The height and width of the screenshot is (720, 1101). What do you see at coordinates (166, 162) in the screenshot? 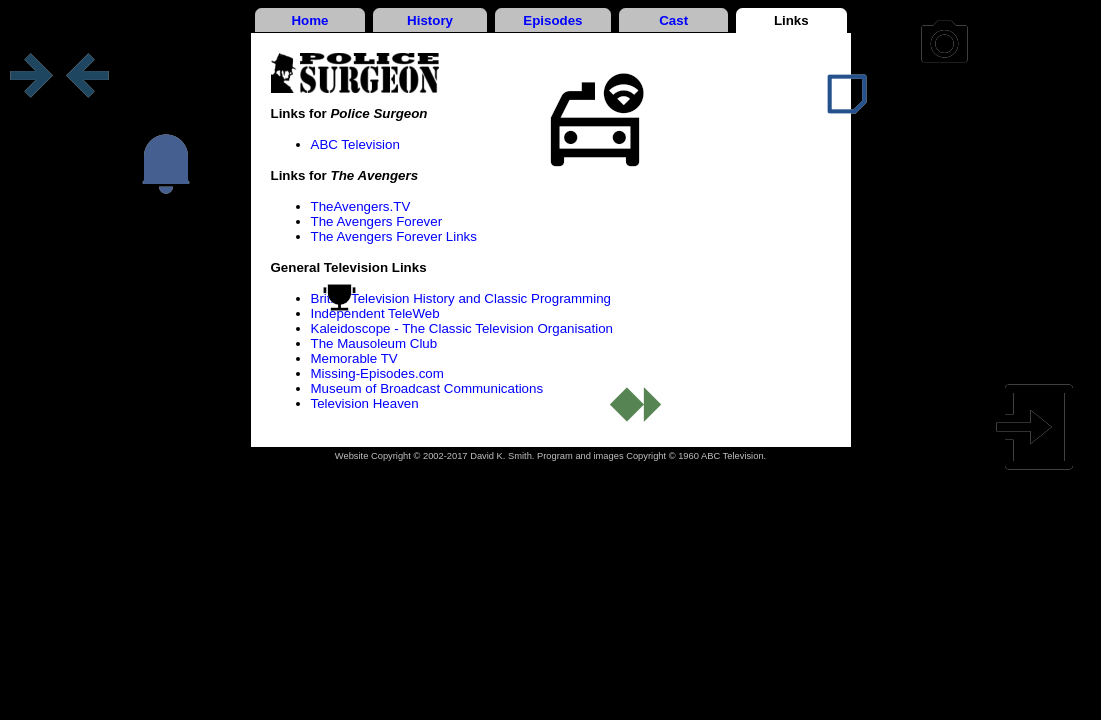
I see `view notifications` at bounding box center [166, 162].